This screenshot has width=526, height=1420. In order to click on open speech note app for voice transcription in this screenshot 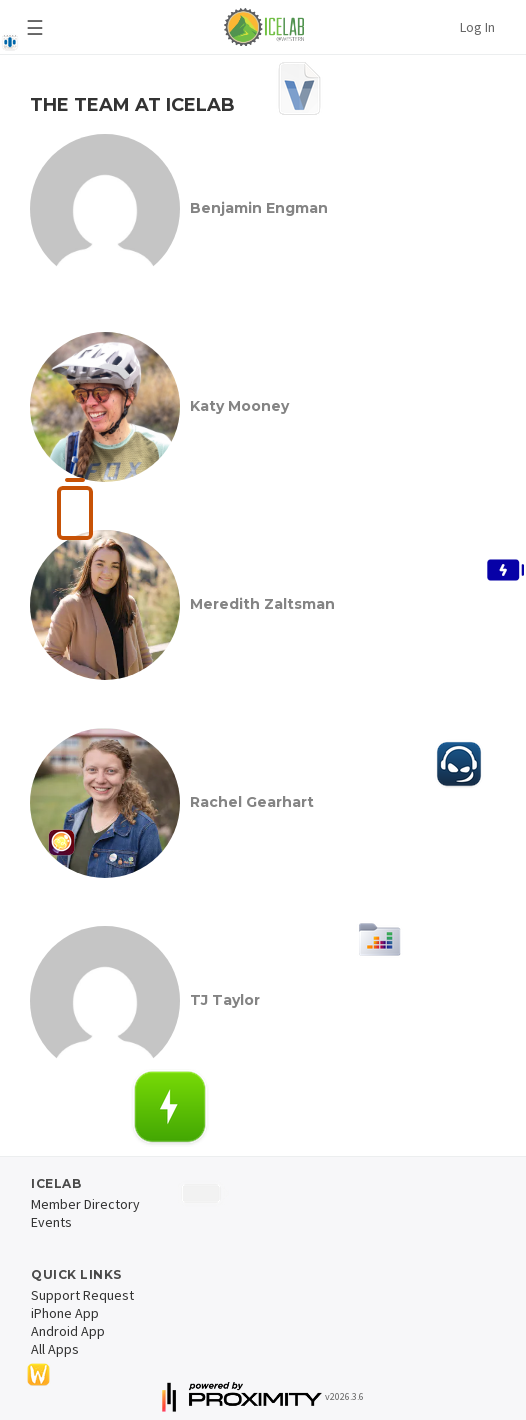, I will do `click(10, 42)`.